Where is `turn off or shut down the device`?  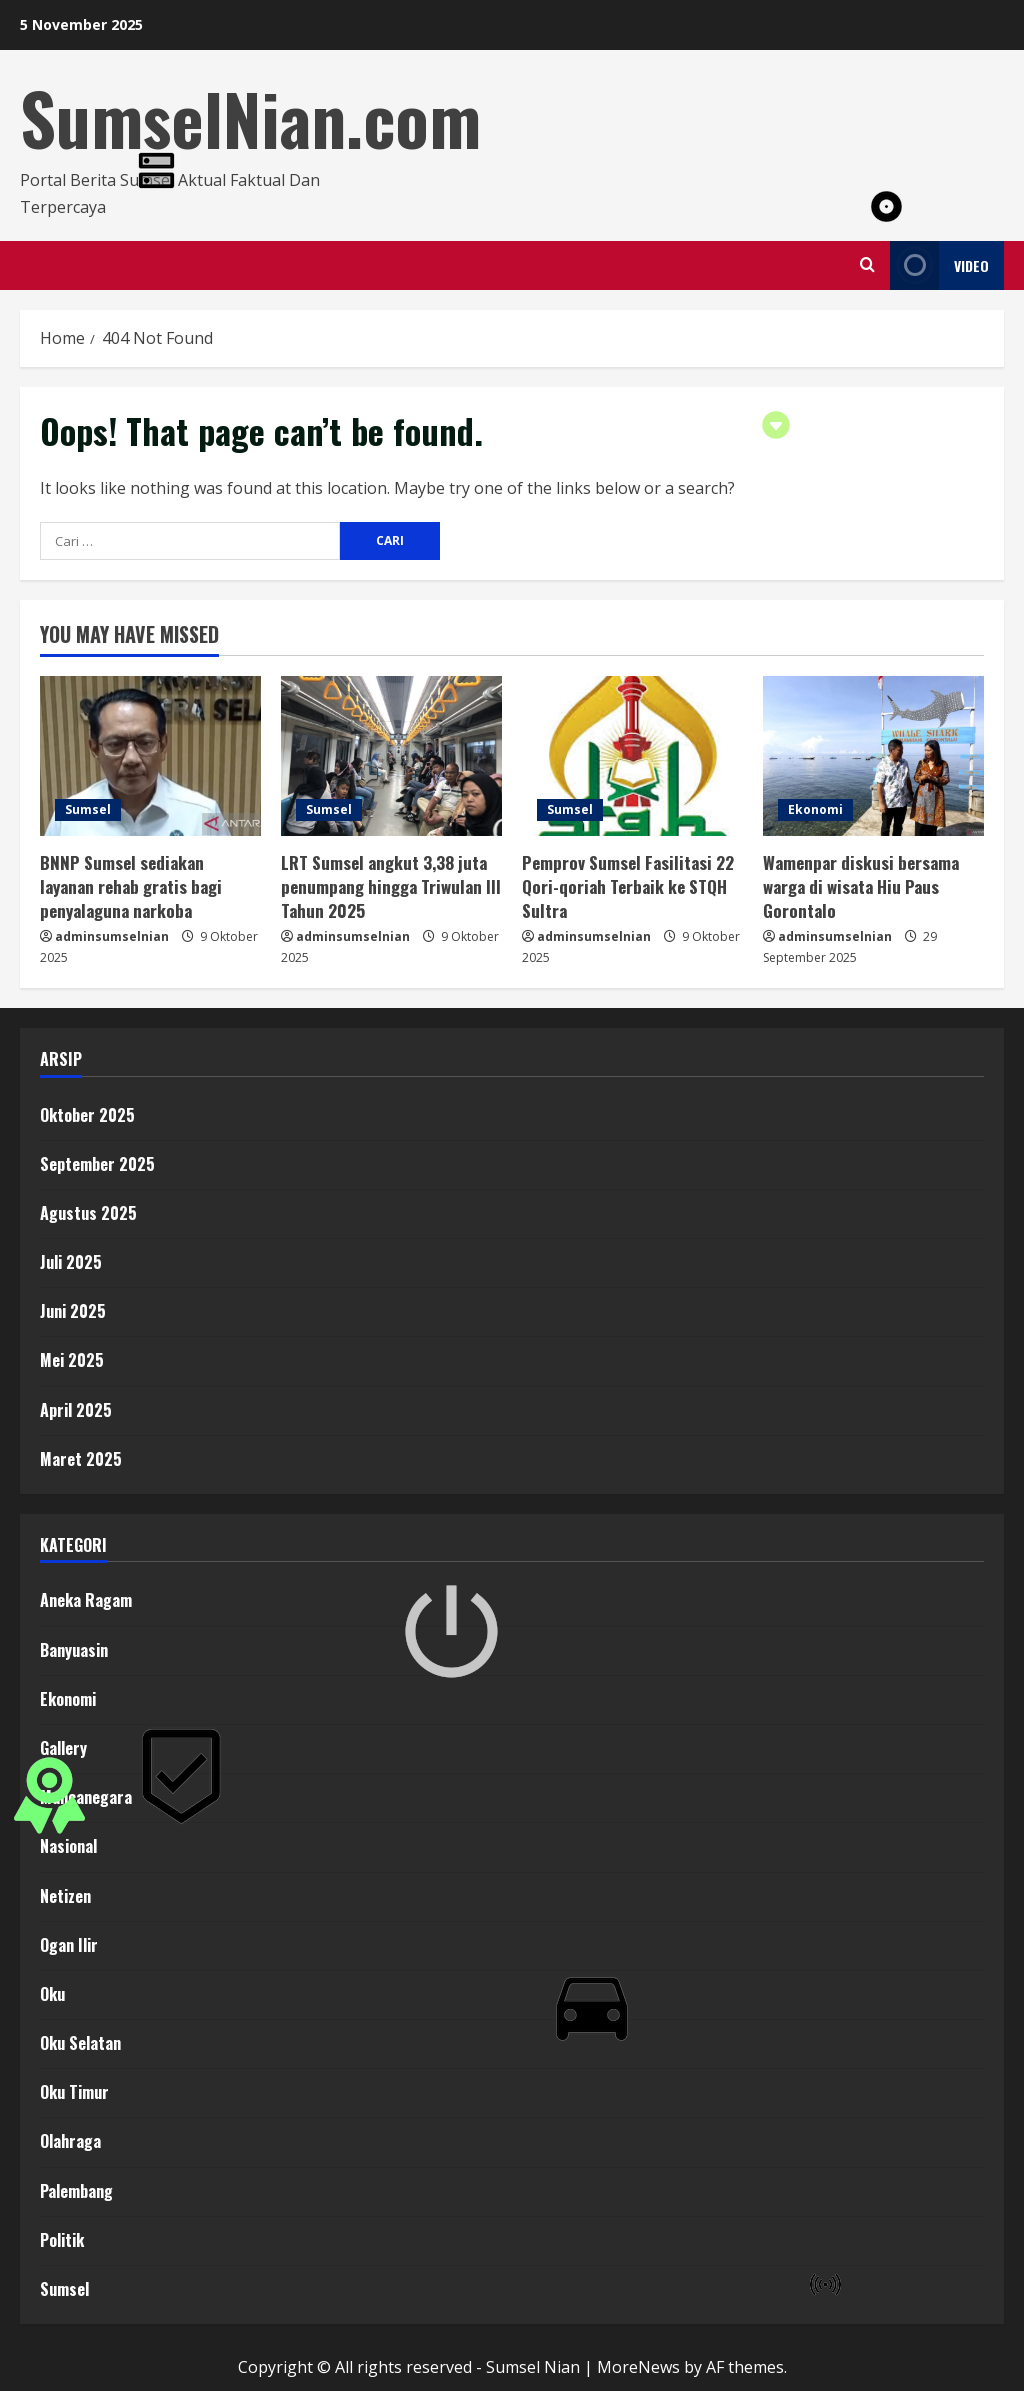
turn off or shut down the device is located at coordinates (451, 1631).